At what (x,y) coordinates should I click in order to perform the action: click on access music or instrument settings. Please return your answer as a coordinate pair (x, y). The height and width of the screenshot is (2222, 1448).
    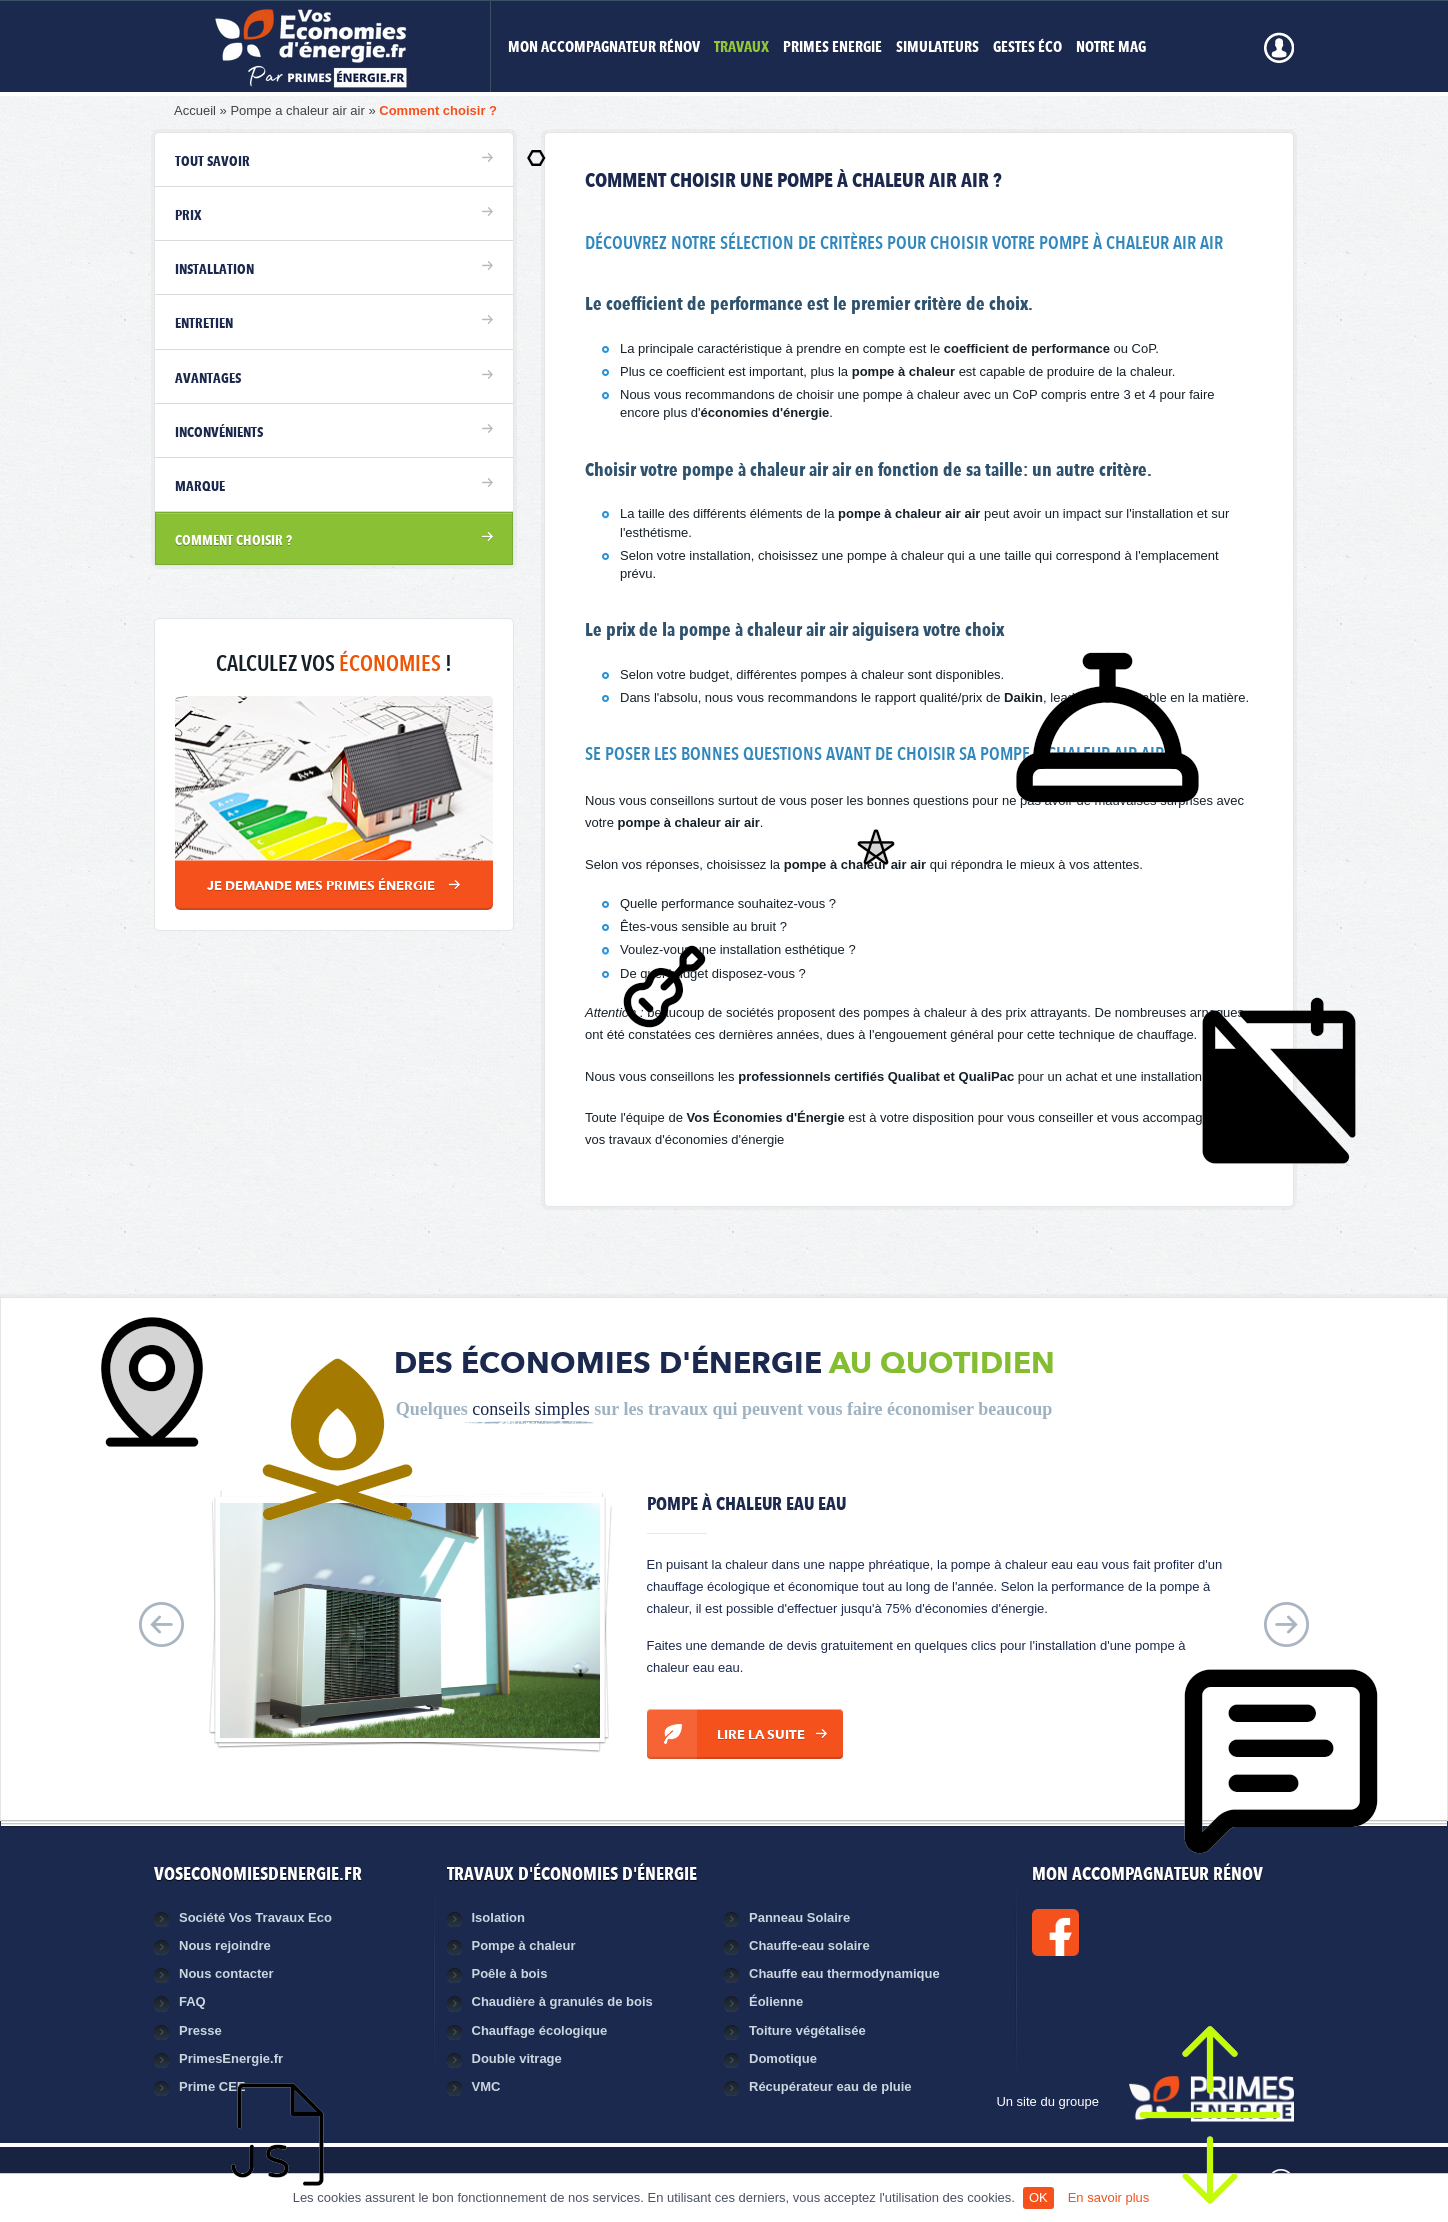
    Looking at the image, I should click on (664, 986).